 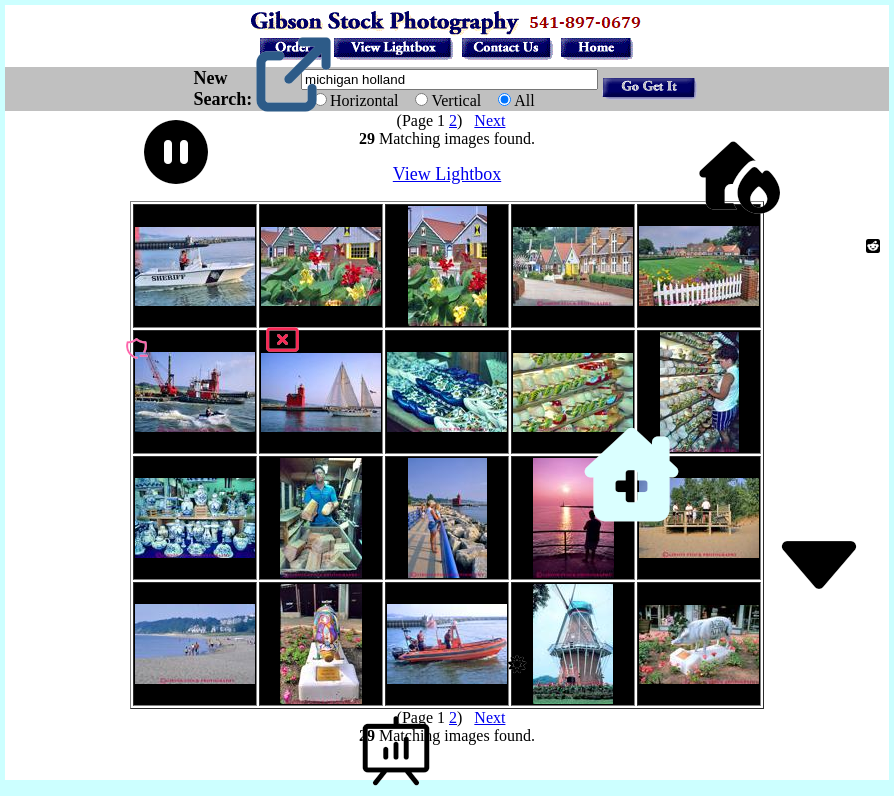 What do you see at coordinates (176, 152) in the screenshot?
I see `pause media playback` at bounding box center [176, 152].